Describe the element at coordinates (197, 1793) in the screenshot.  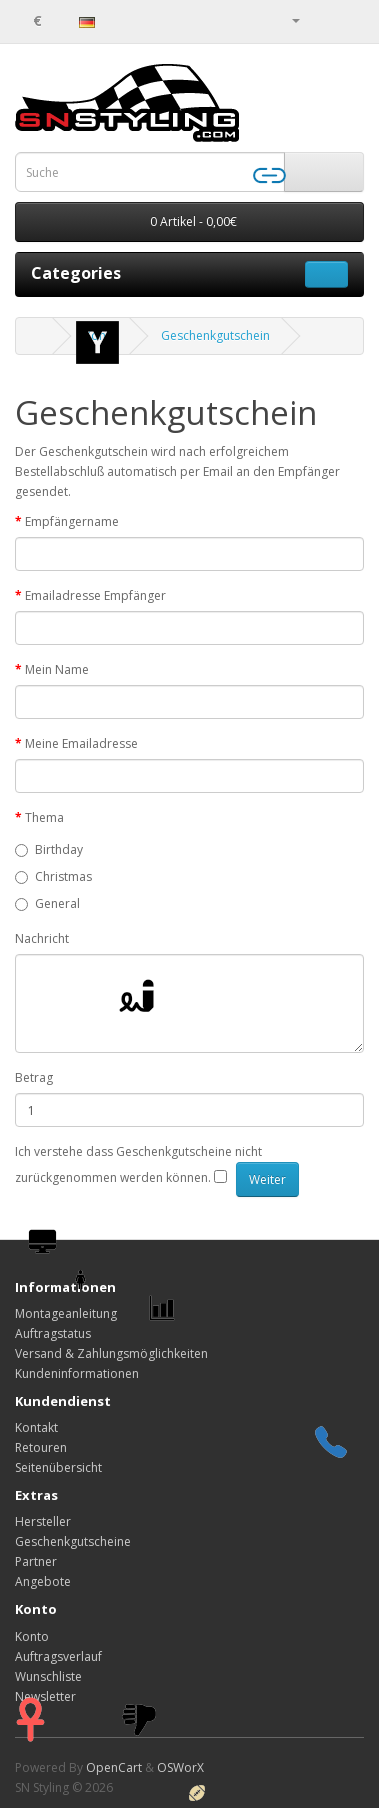
I see `view sports scores or updates` at that location.